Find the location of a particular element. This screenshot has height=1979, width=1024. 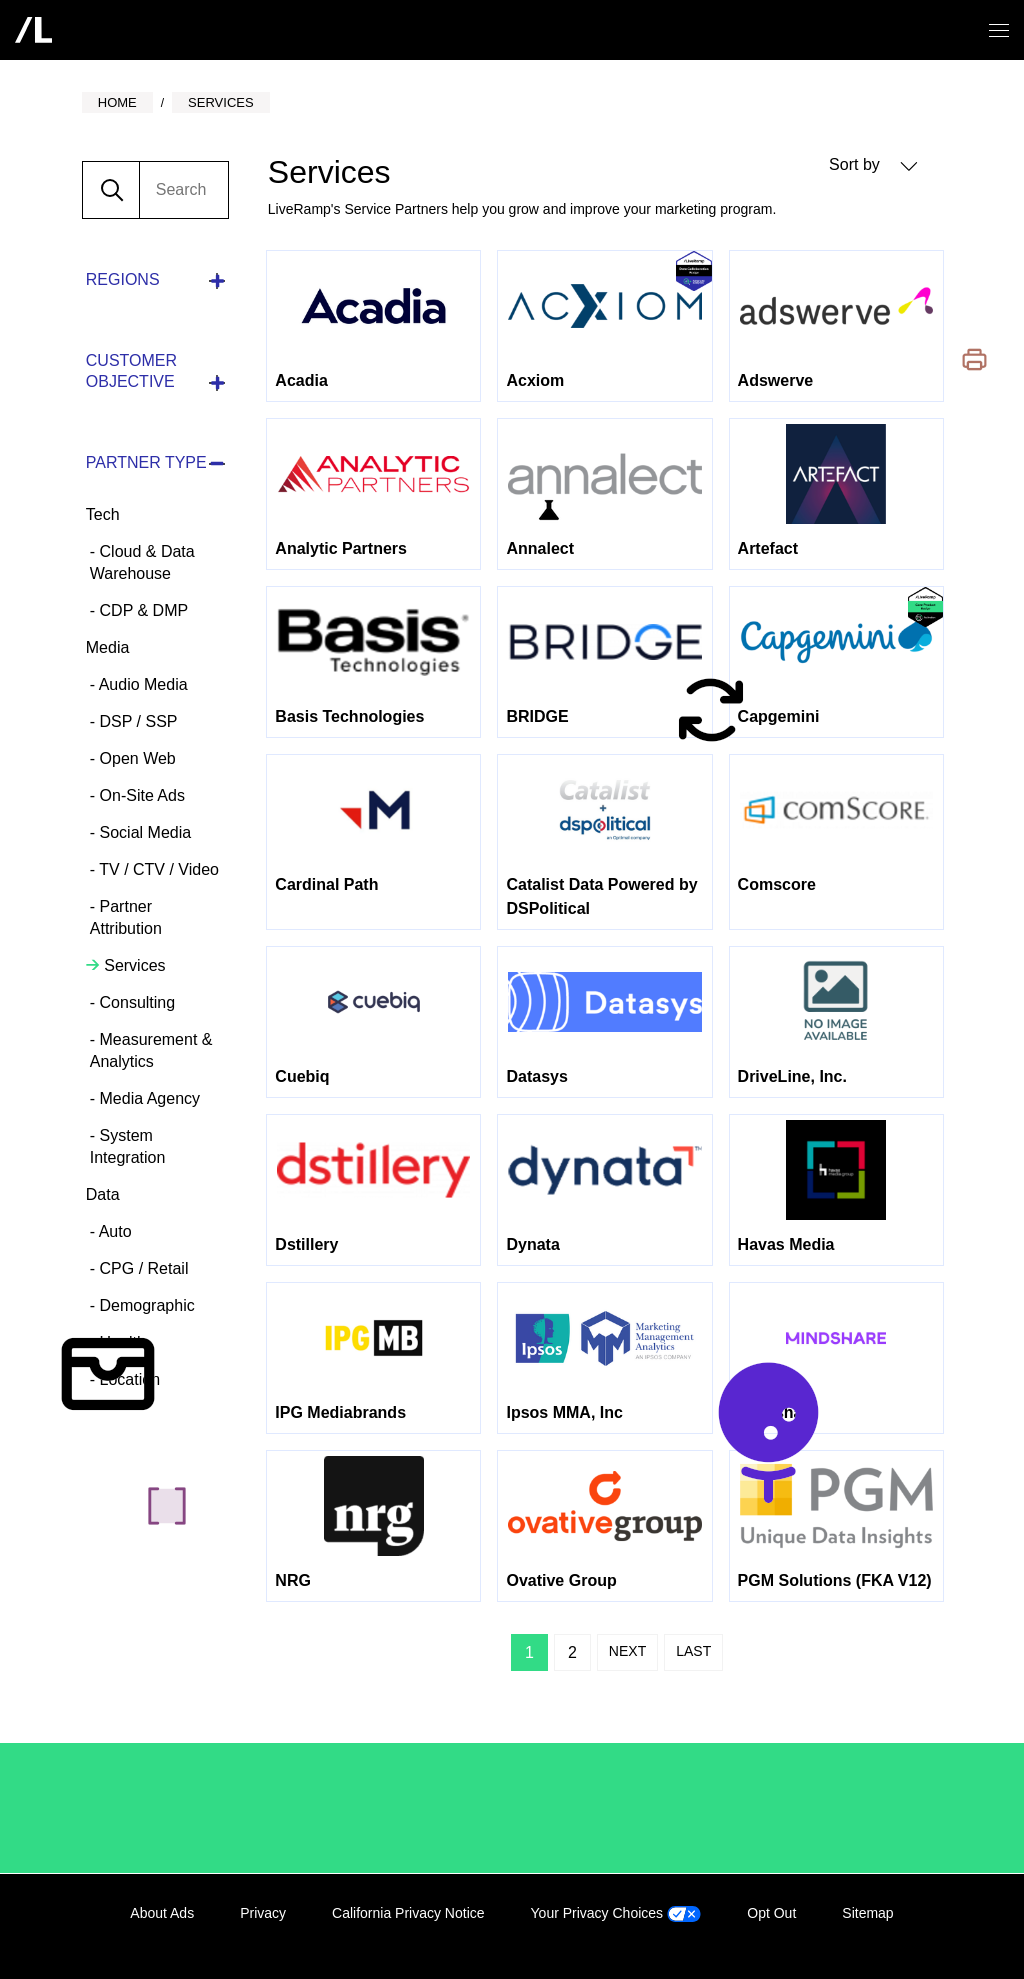

refresh or reload content is located at coordinates (711, 710).